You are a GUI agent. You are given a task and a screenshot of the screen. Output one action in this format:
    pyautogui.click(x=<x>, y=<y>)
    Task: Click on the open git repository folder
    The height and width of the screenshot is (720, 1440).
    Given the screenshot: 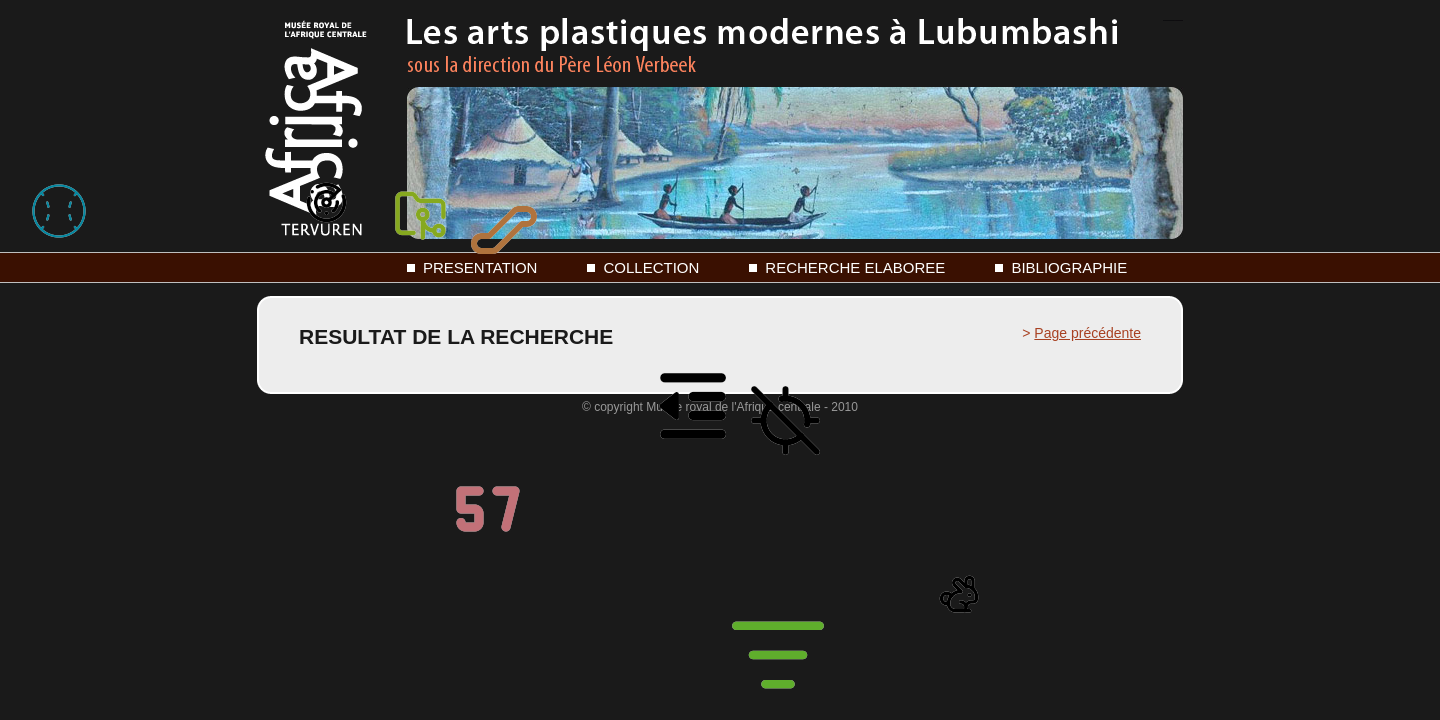 What is the action you would take?
    pyautogui.click(x=420, y=214)
    